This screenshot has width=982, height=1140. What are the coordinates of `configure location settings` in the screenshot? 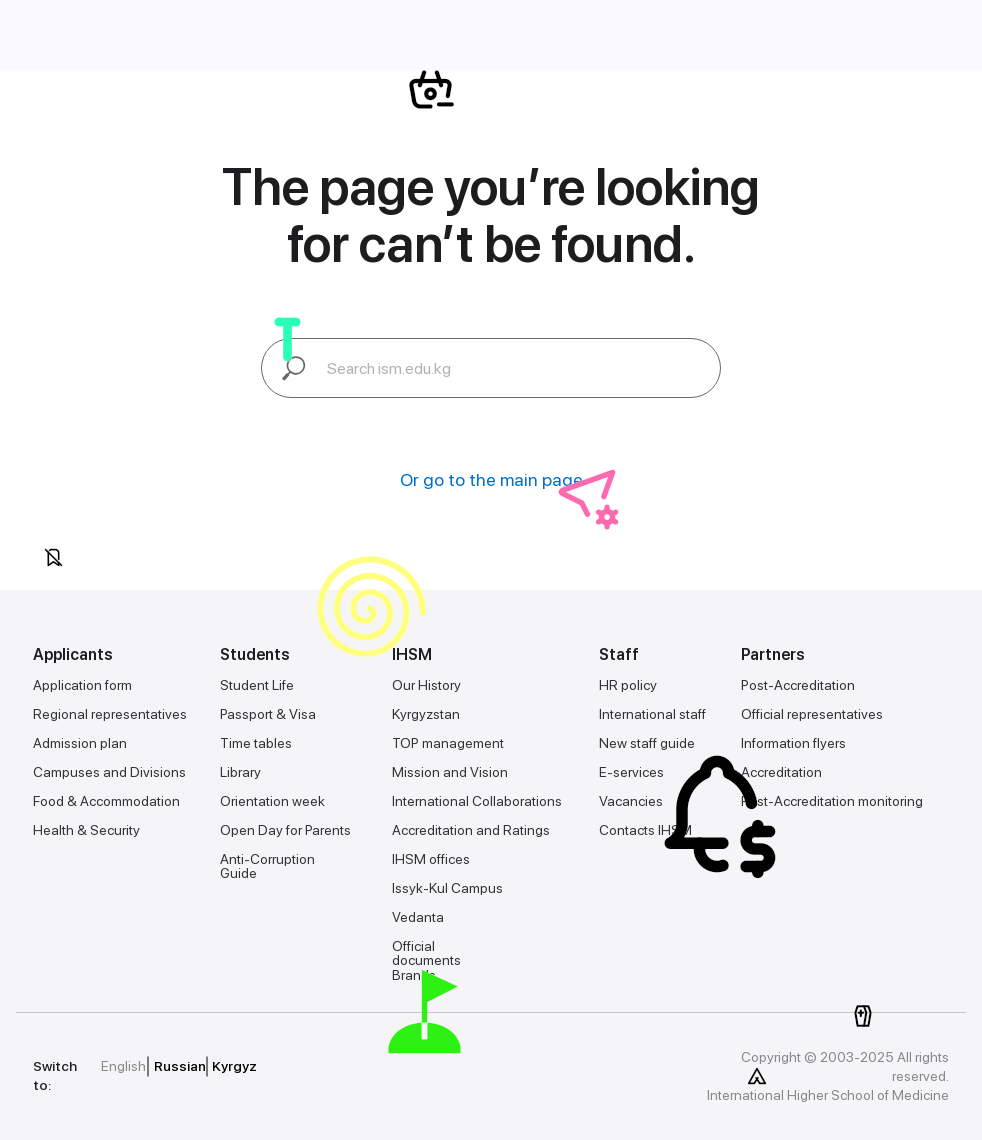 It's located at (587, 497).